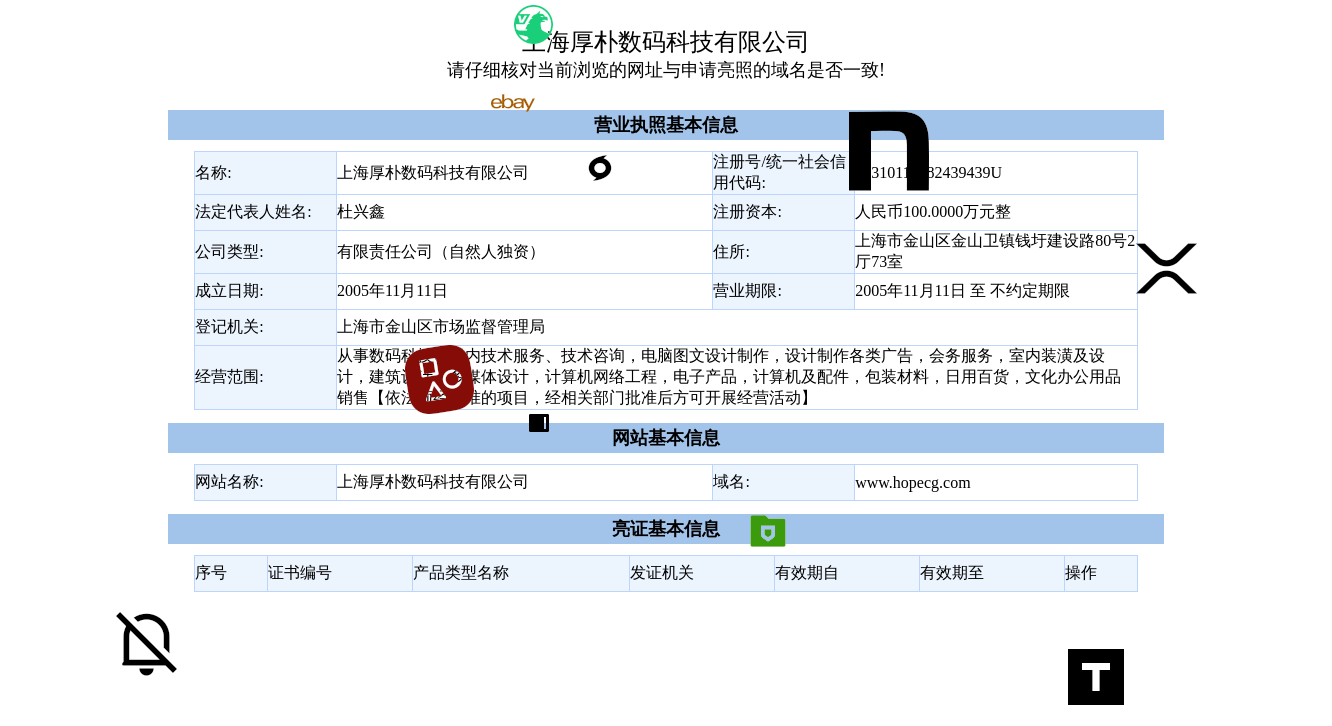  I want to click on vauxhall motors brand logo, so click(533, 24).